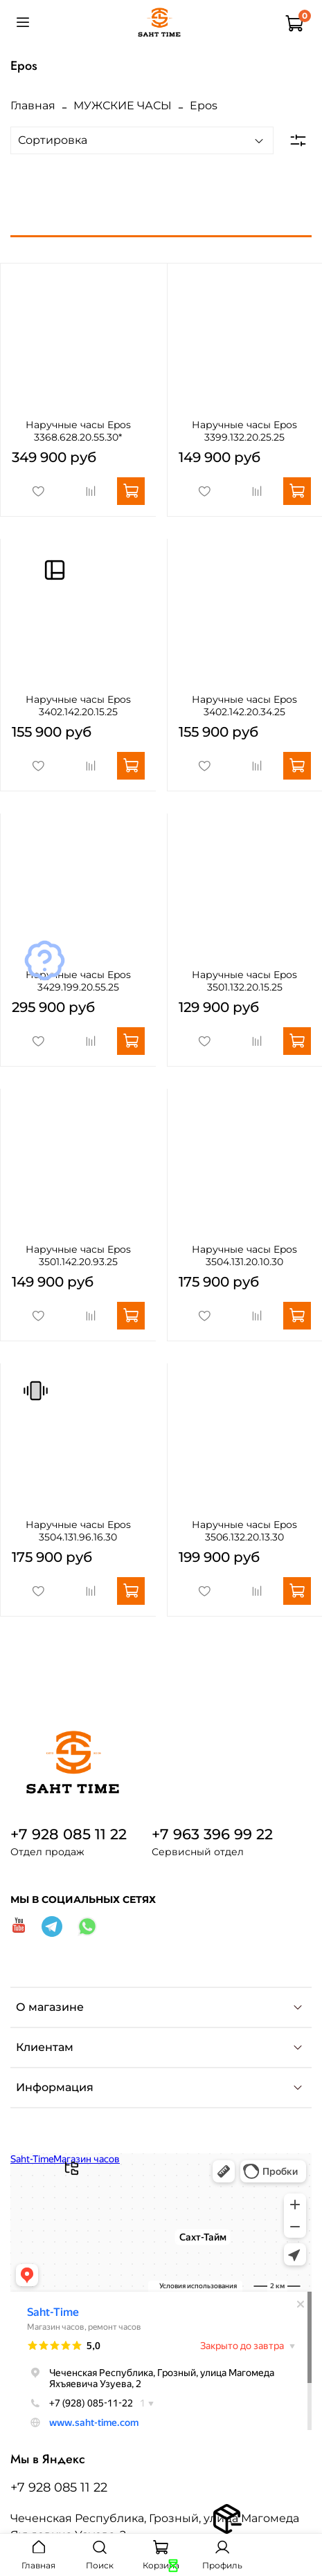  Describe the element at coordinates (71, 2168) in the screenshot. I see `browse directory structure` at that location.